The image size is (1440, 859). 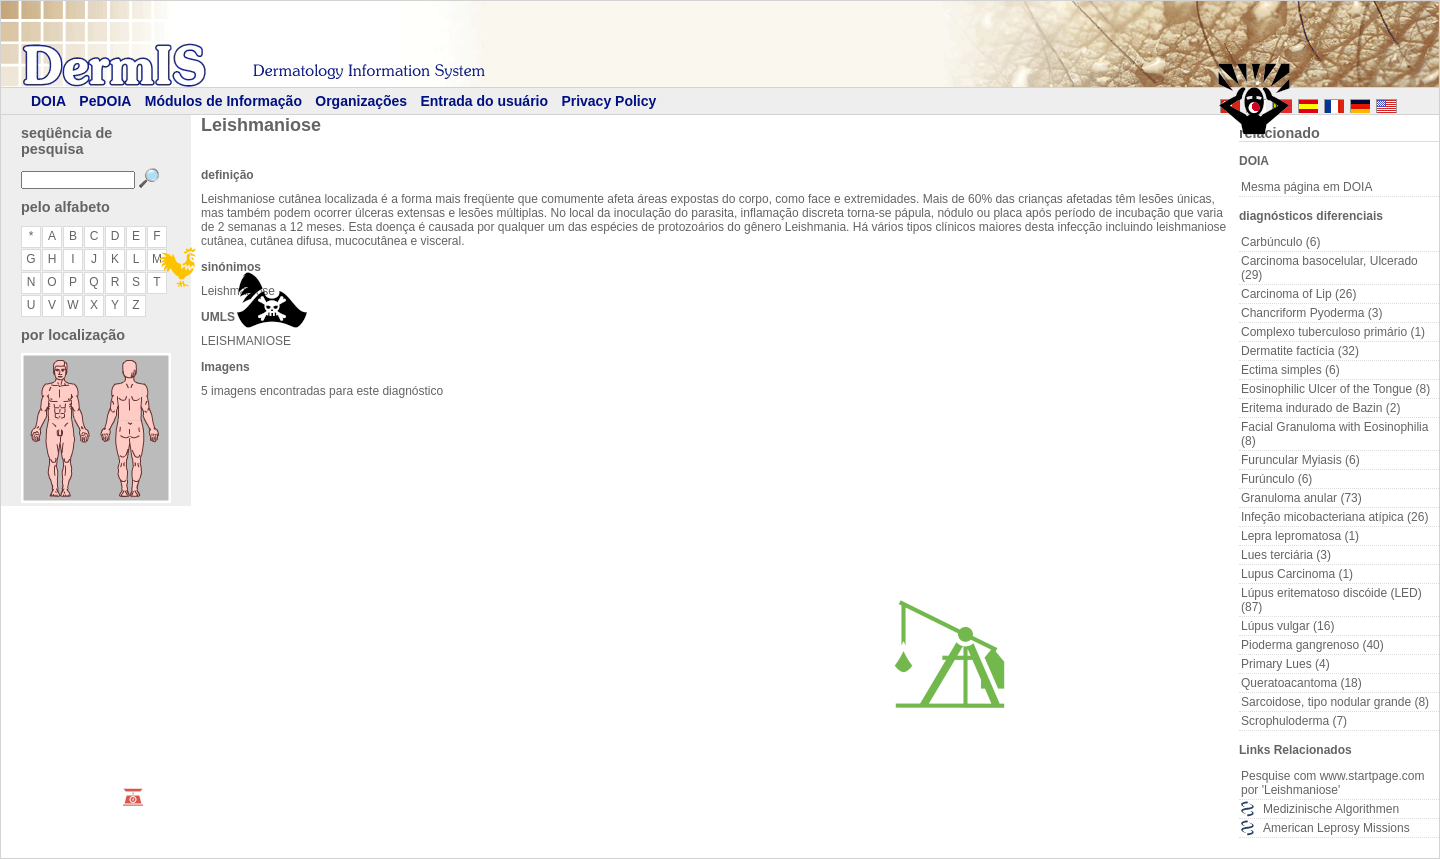 I want to click on select pirate character or theme, so click(x=272, y=300).